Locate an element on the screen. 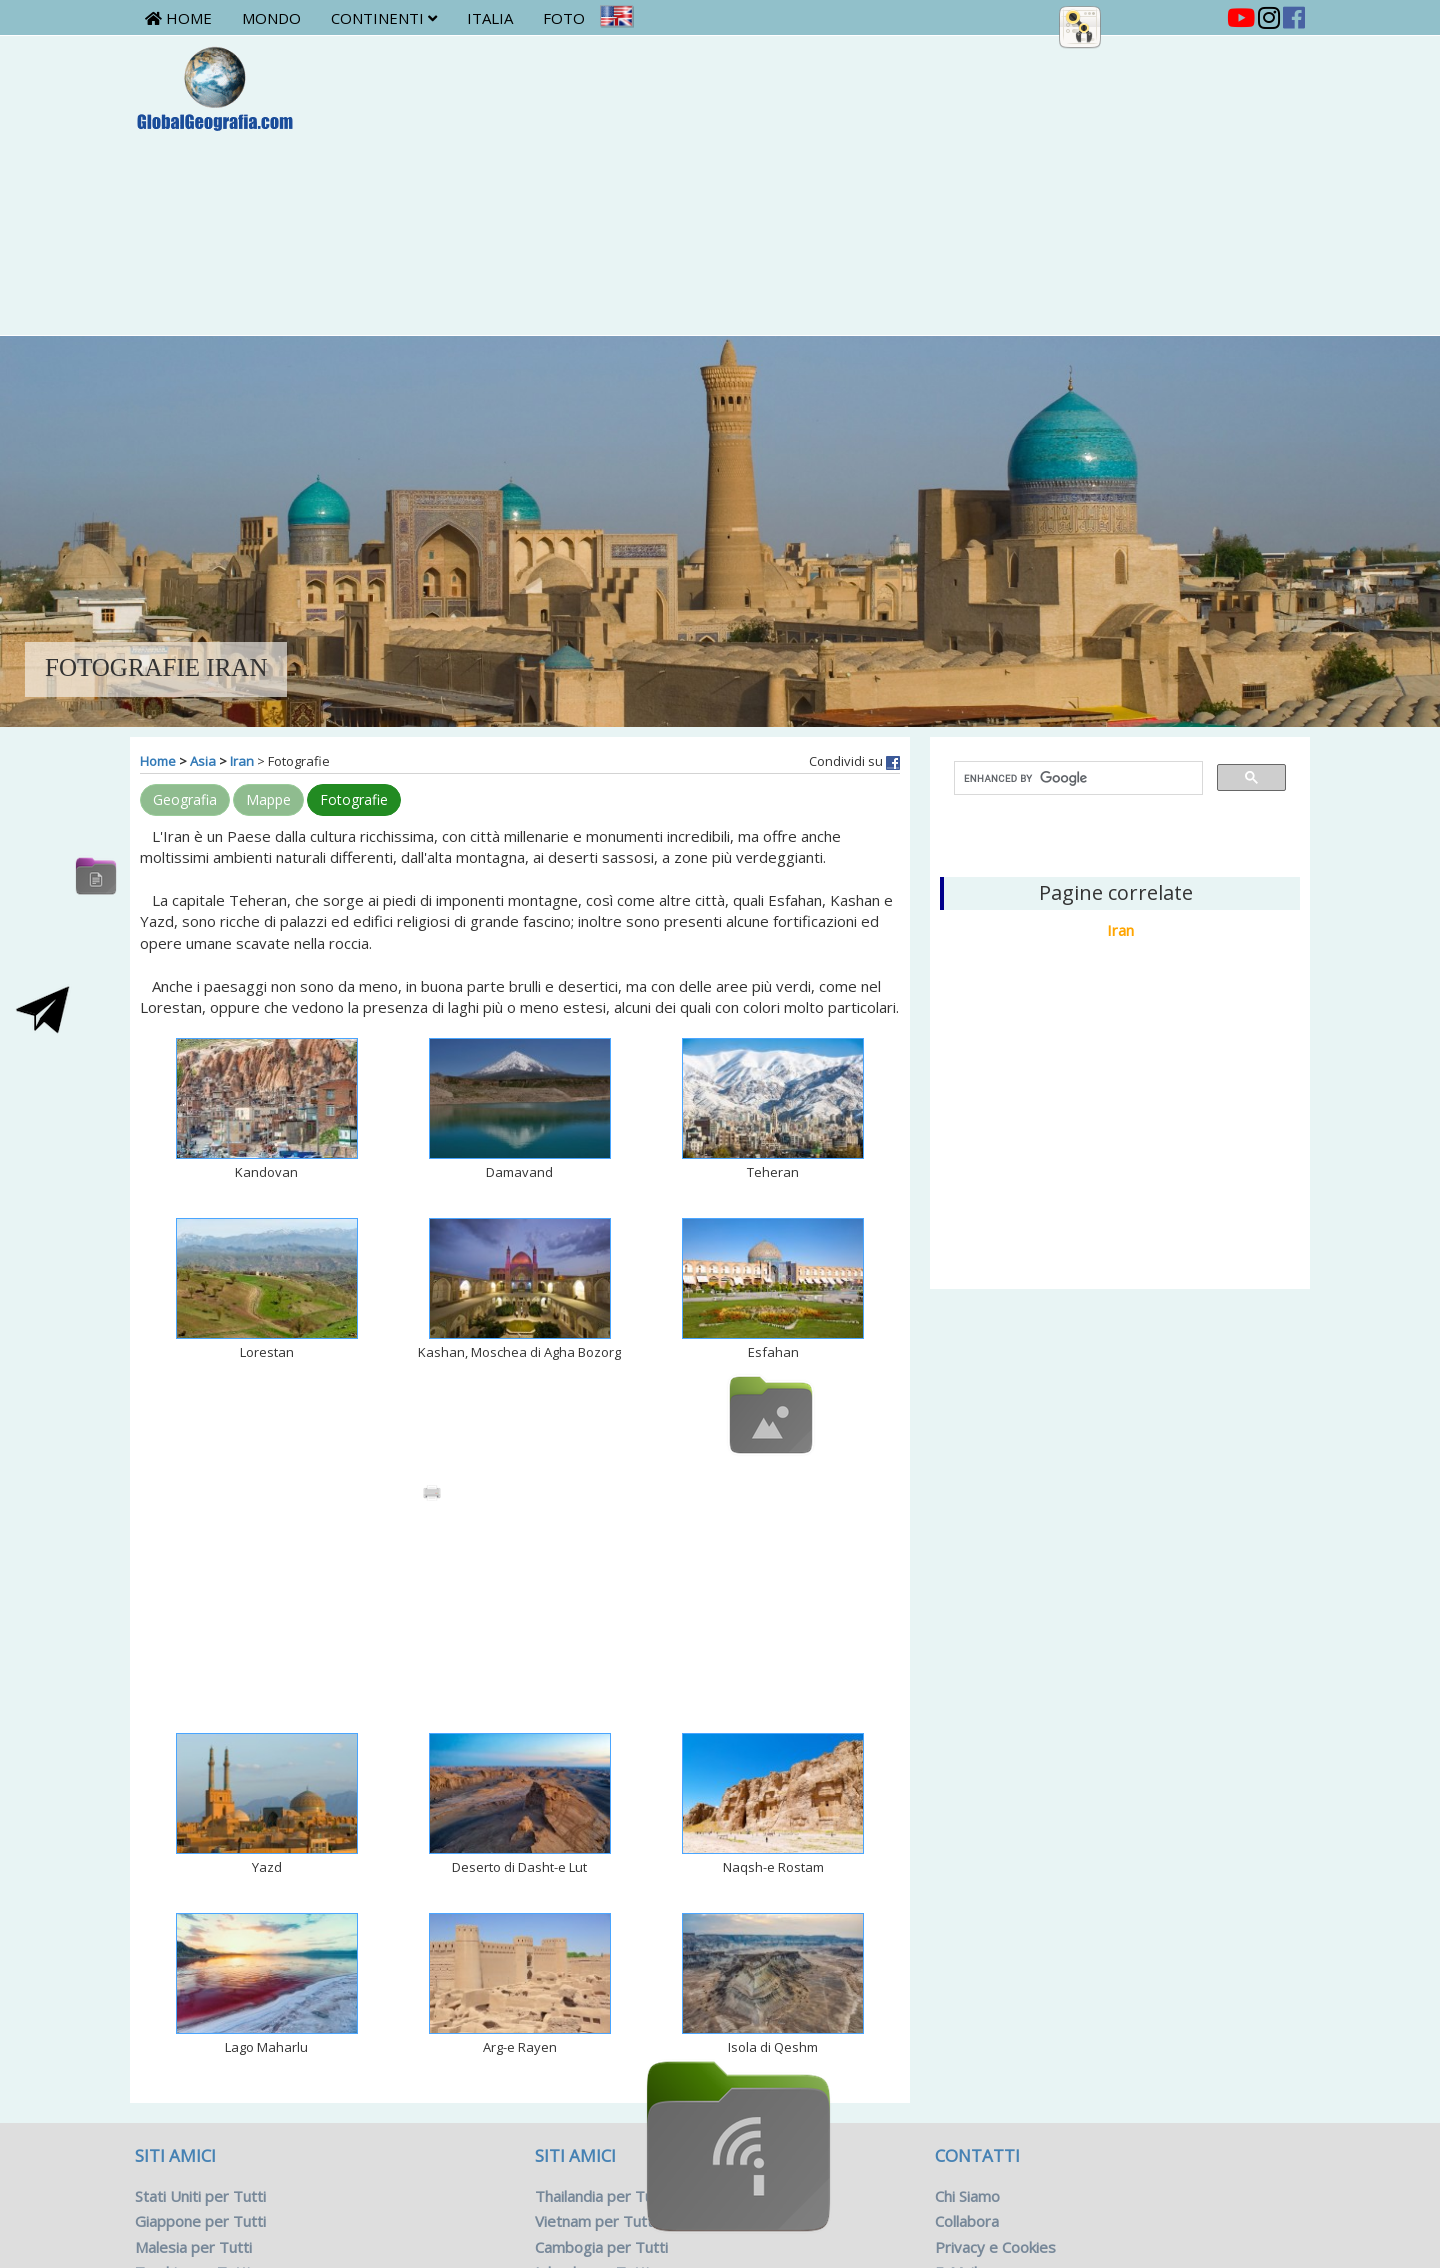 This screenshot has width=1440, height=2268. open insync cloud sync folder is located at coordinates (738, 2146).